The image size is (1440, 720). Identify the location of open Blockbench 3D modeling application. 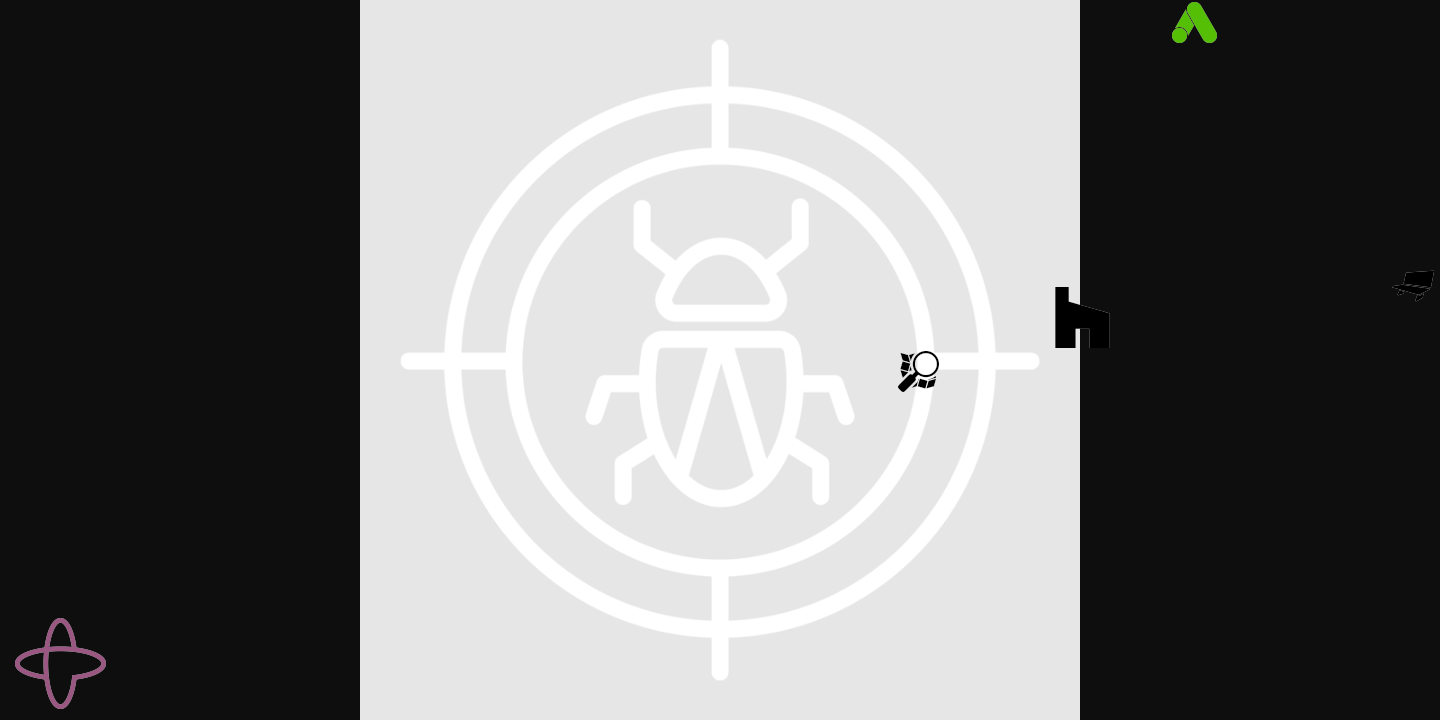
(1413, 286).